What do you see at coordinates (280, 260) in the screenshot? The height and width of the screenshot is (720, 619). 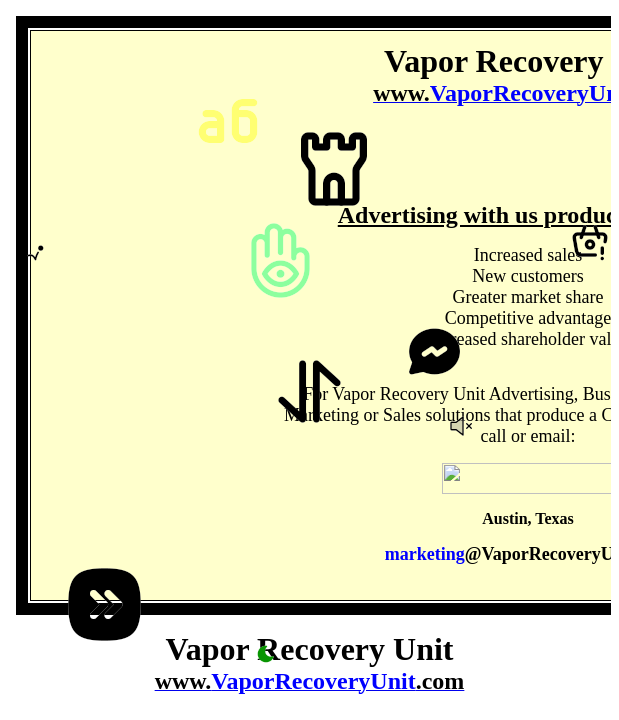 I see `access hand tracking or gesture recognition settings` at bounding box center [280, 260].